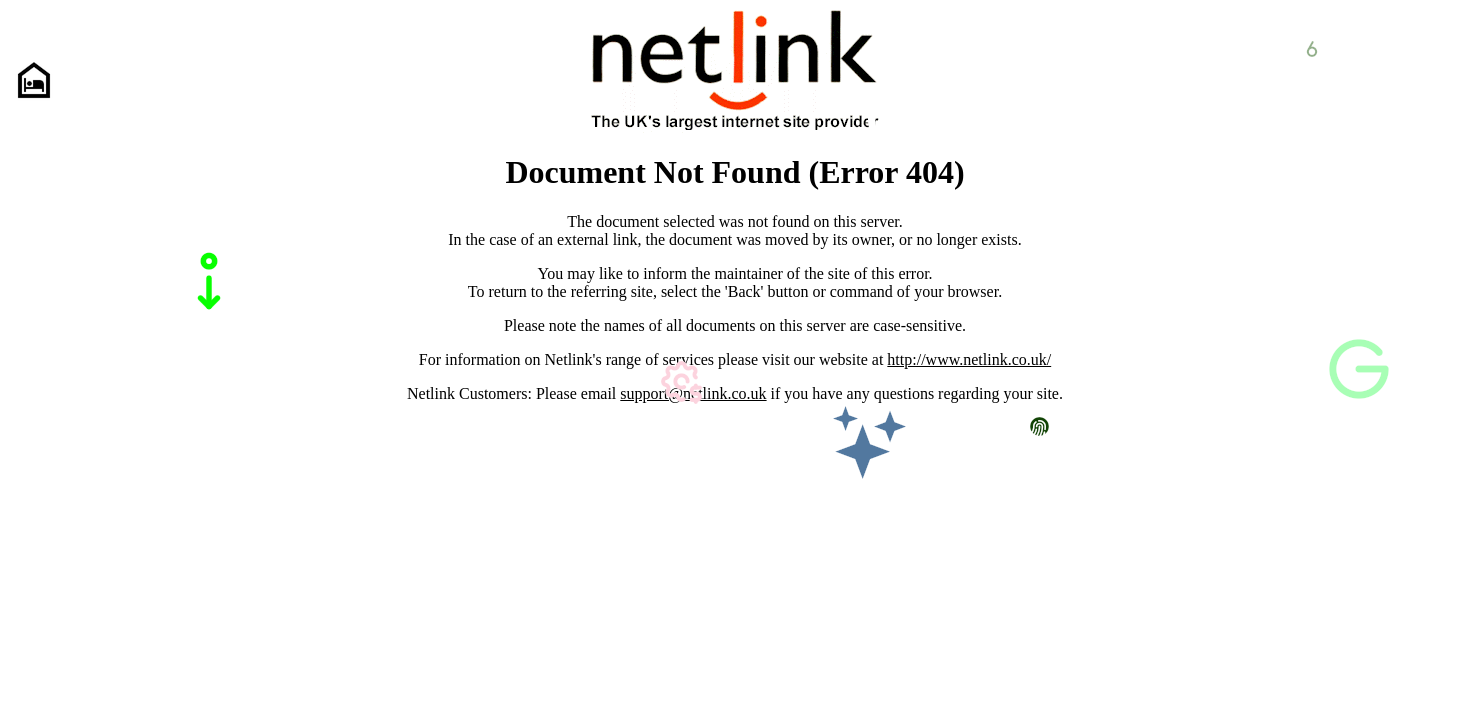 This screenshot has width=1470, height=720. What do you see at coordinates (1039, 426) in the screenshot?
I see `authenticate with biometric fingerprint` at bounding box center [1039, 426].